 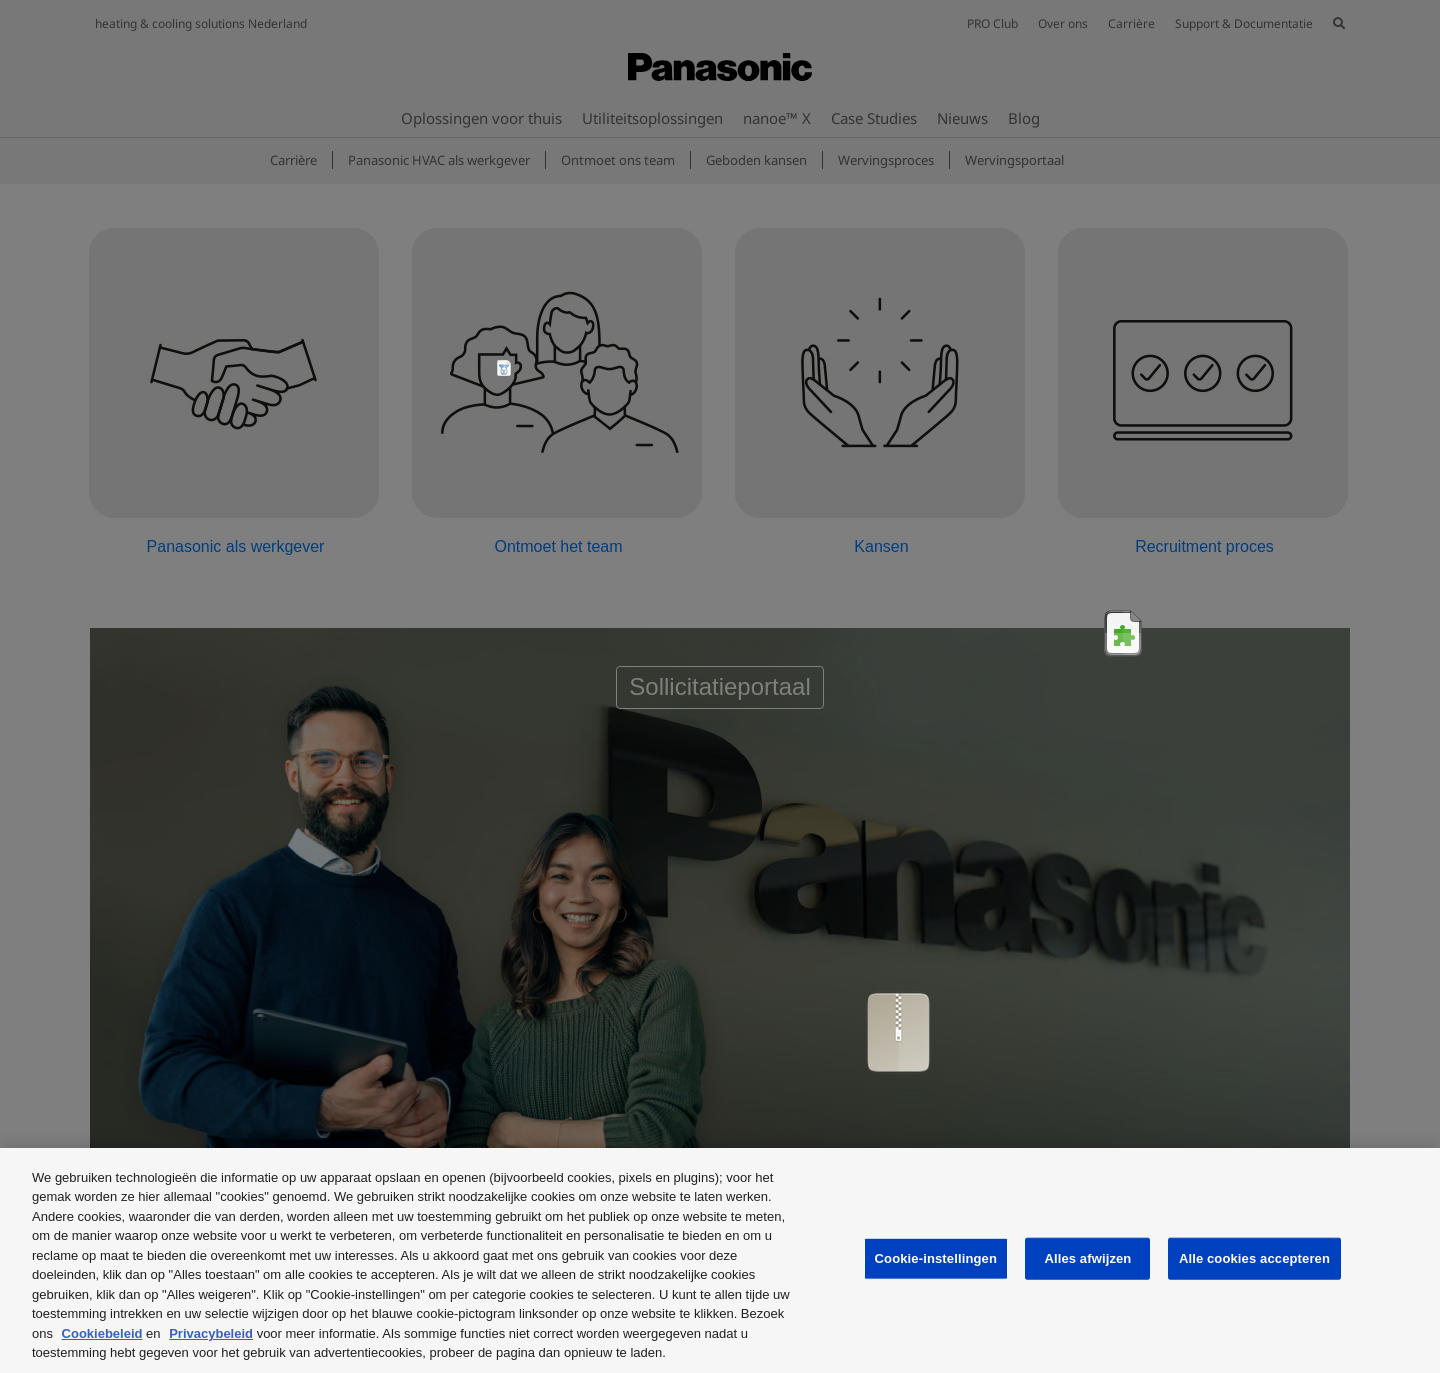 I want to click on open the archive manager application, so click(x=898, y=1032).